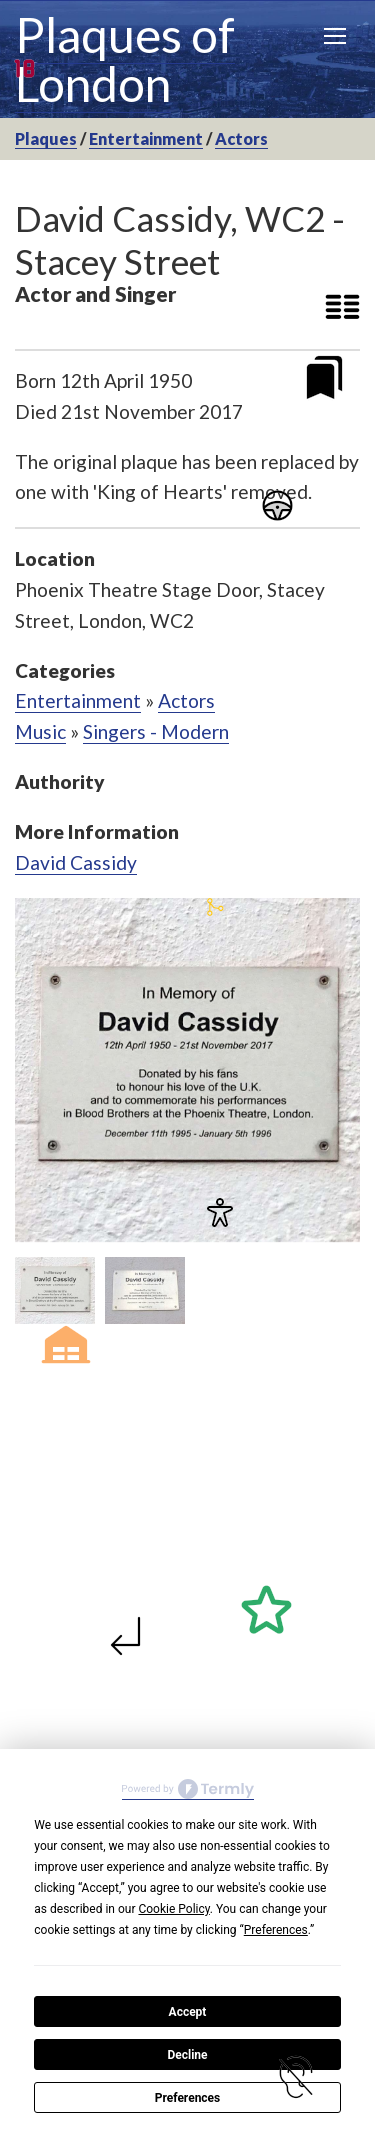 This screenshot has width=375, height=2143. What do you see at coordinates (296, 2077) in the screenshot?
I see `mute or disable audio listening` at bounding box center [296, 2077].